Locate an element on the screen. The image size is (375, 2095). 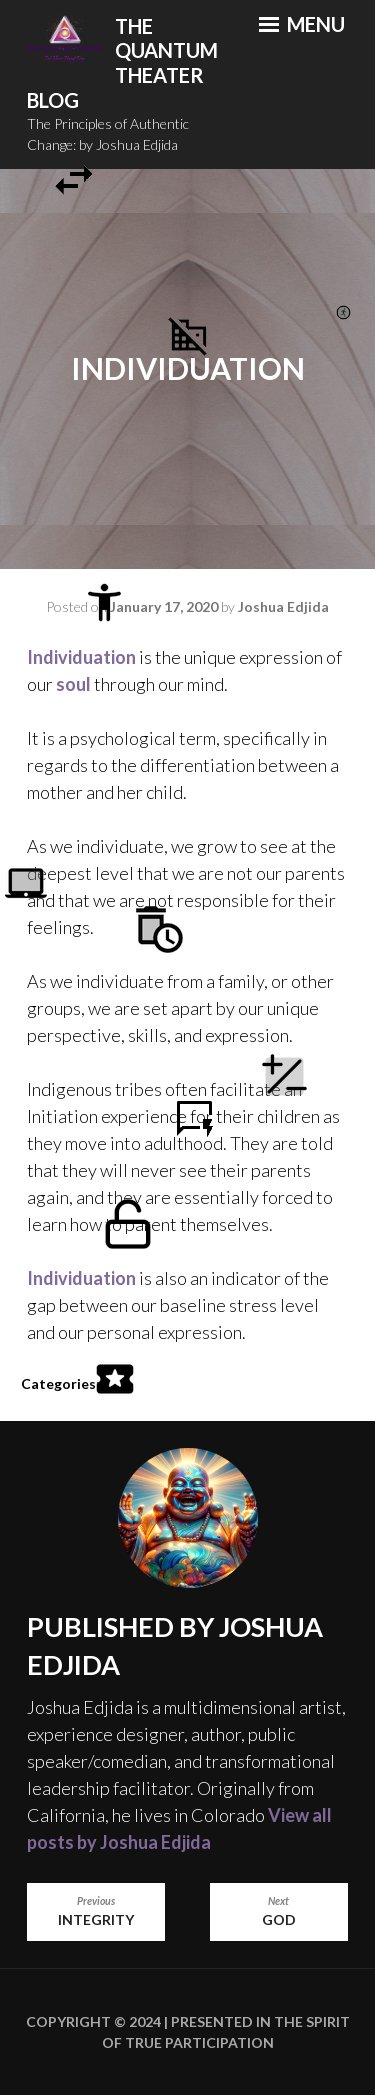
swap or exchange items is located at coordinates (74, 180).